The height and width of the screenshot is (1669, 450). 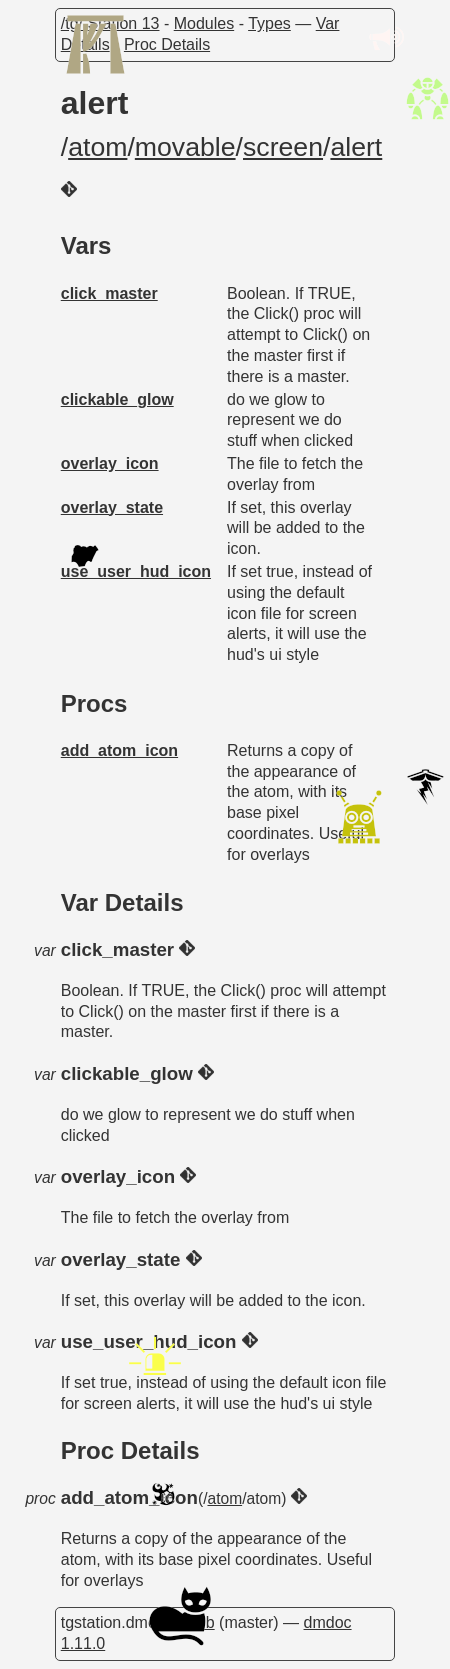 What do you see at coordinates (180, 1615) in the screenshot?
I see `select cat as your avatar or character` at bounding box center [180, 1615].